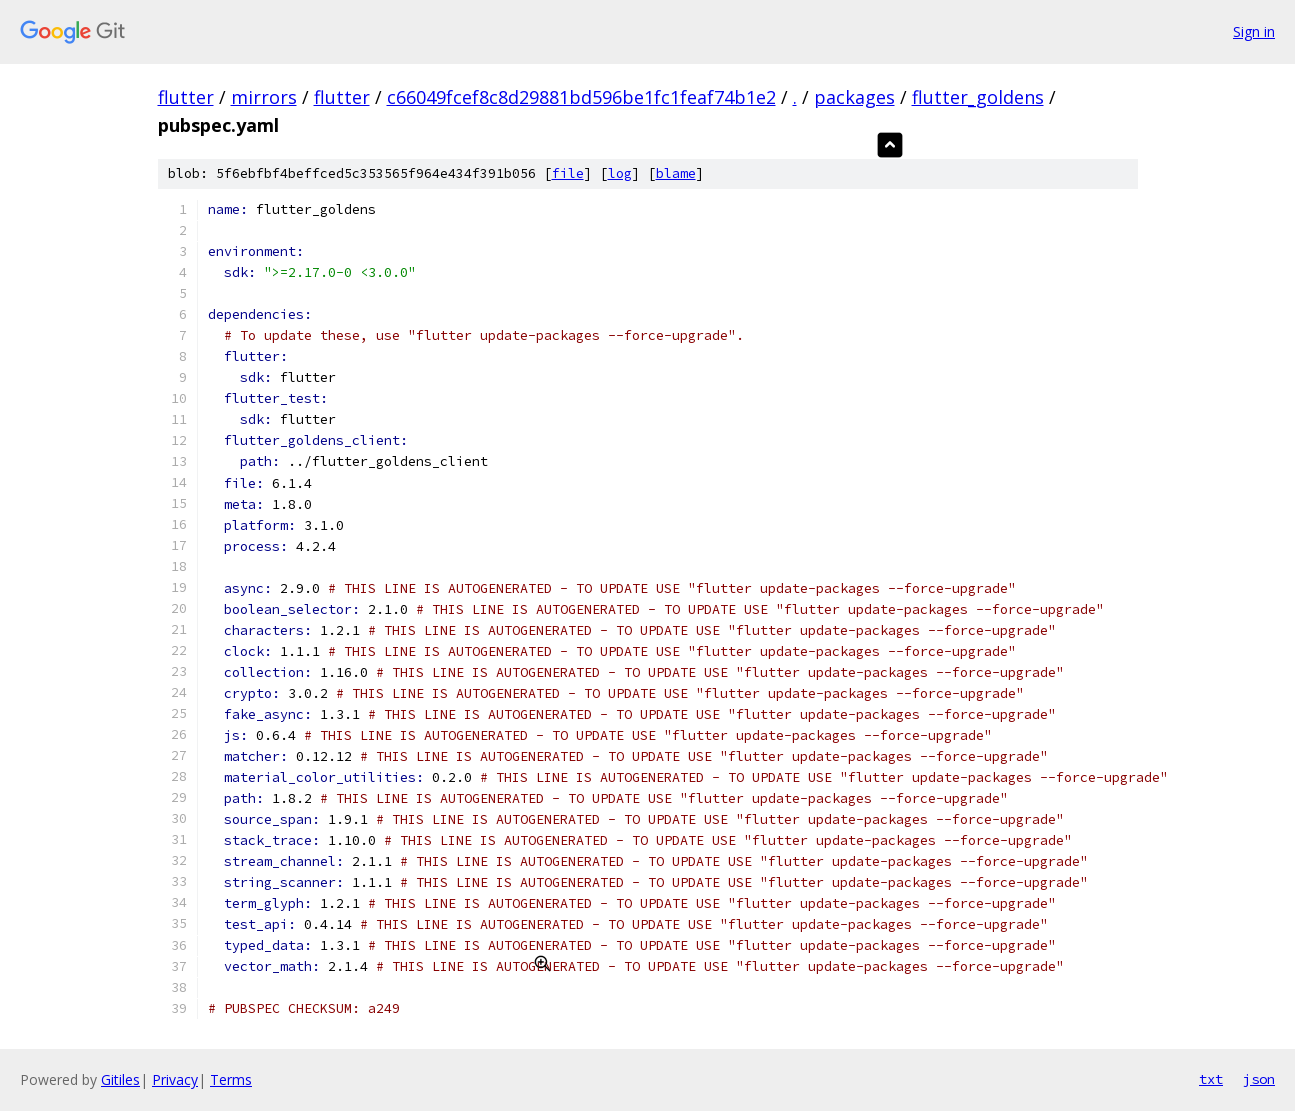  What do you see at coordinates (890, 145) in the screenshot?
I see `collapse an expanded section` at bounding box center [890, 145].